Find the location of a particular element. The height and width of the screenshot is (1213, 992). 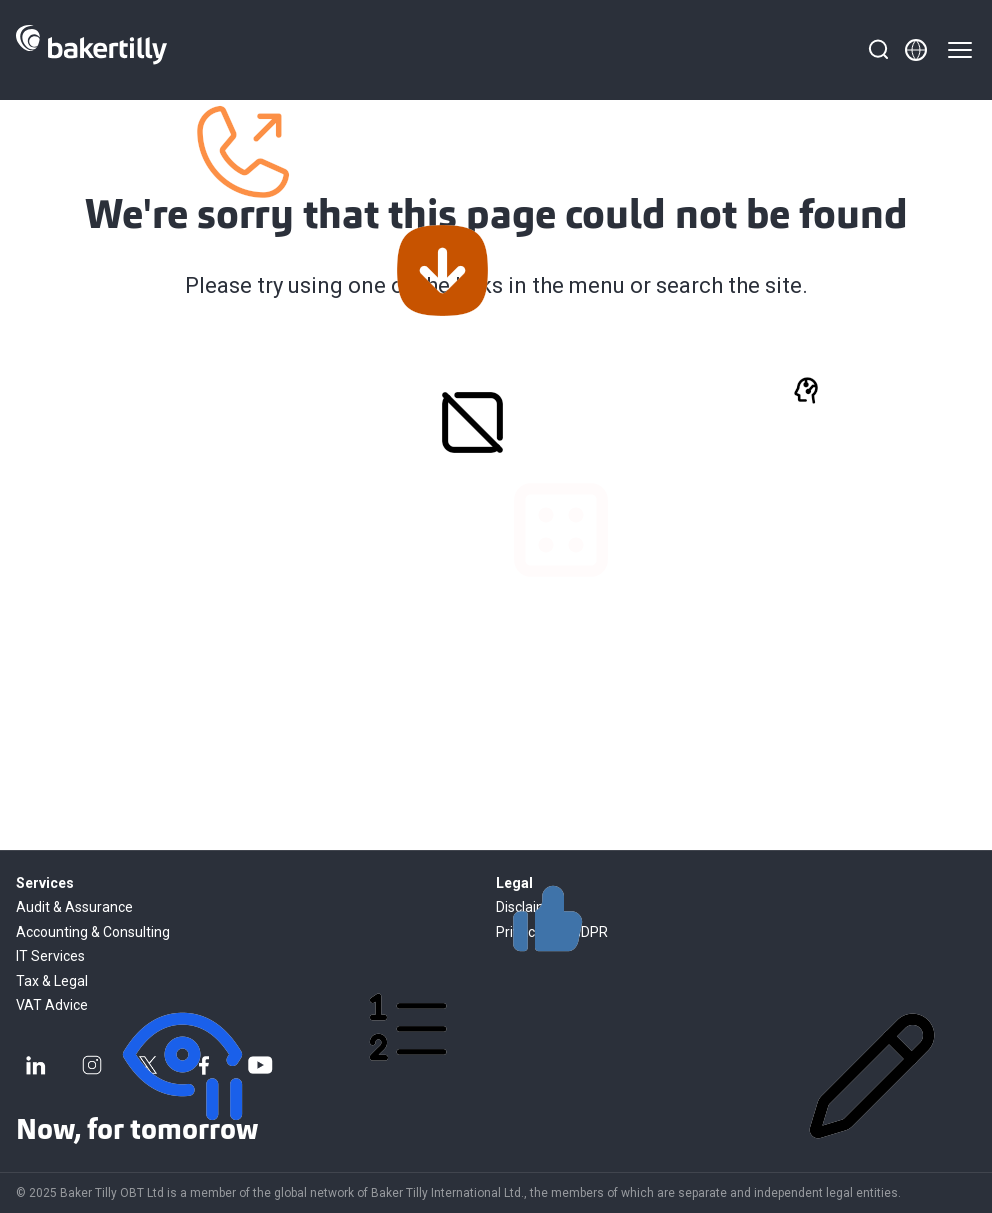

edit content or text is located at coordinates (872, 1076).